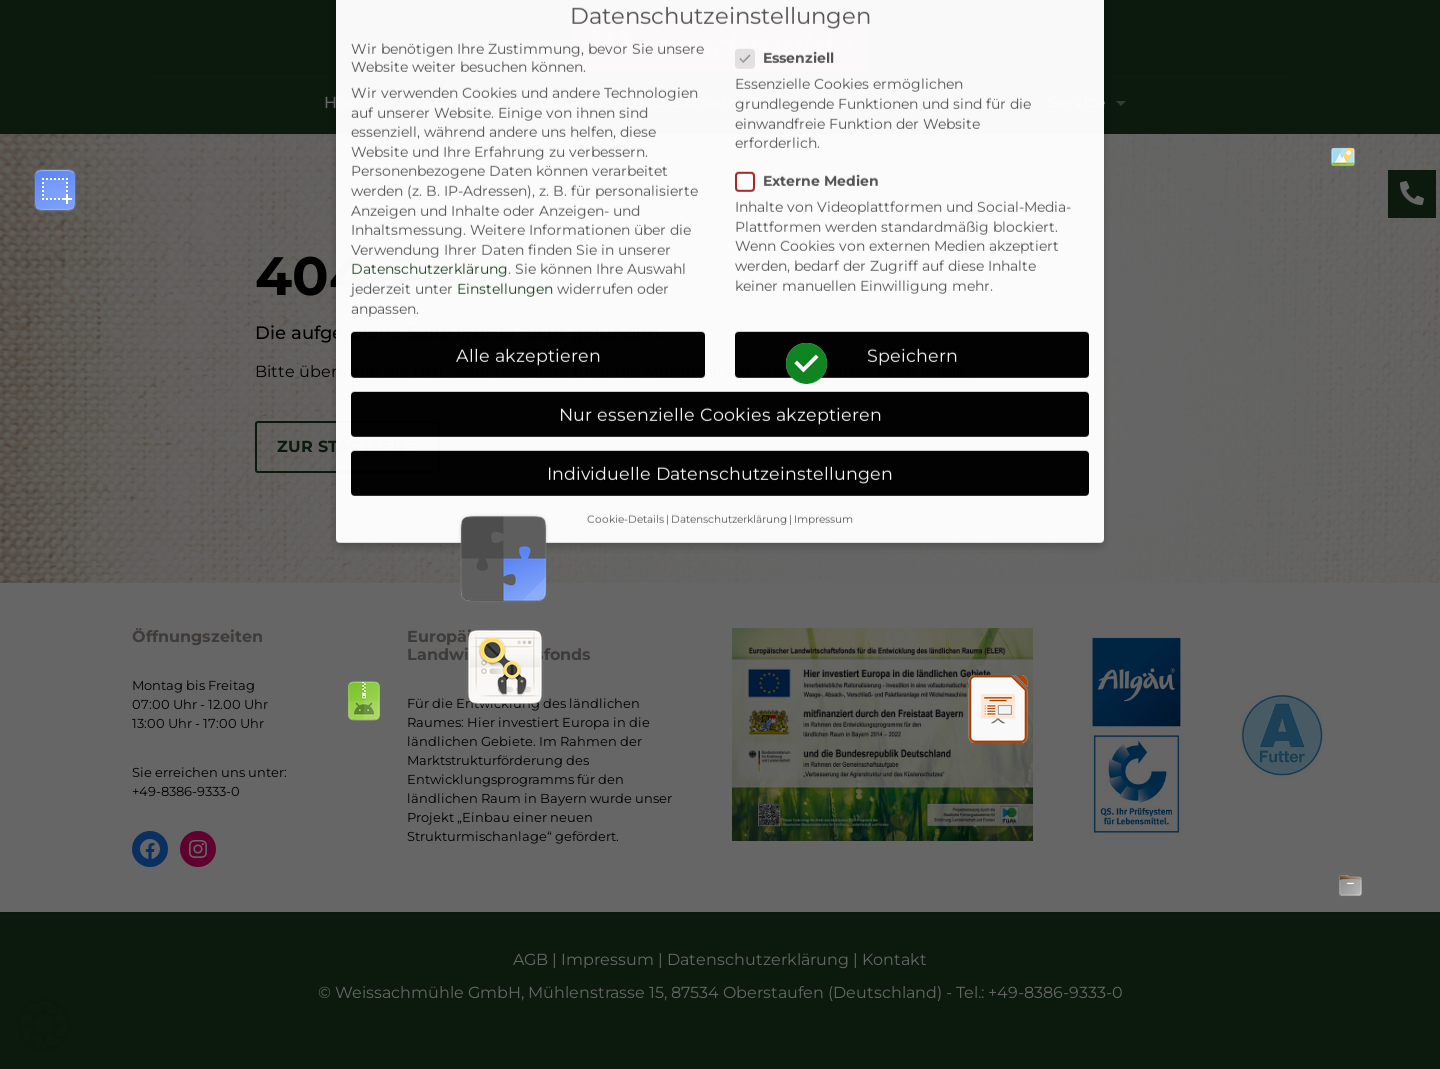 The width and height of the screenshot is (1440, 1069). What do you see at coordinates (998, 709) in the screenshot?
I see `open a libreoffice impress presentation file` at bounding box center [998, 709].